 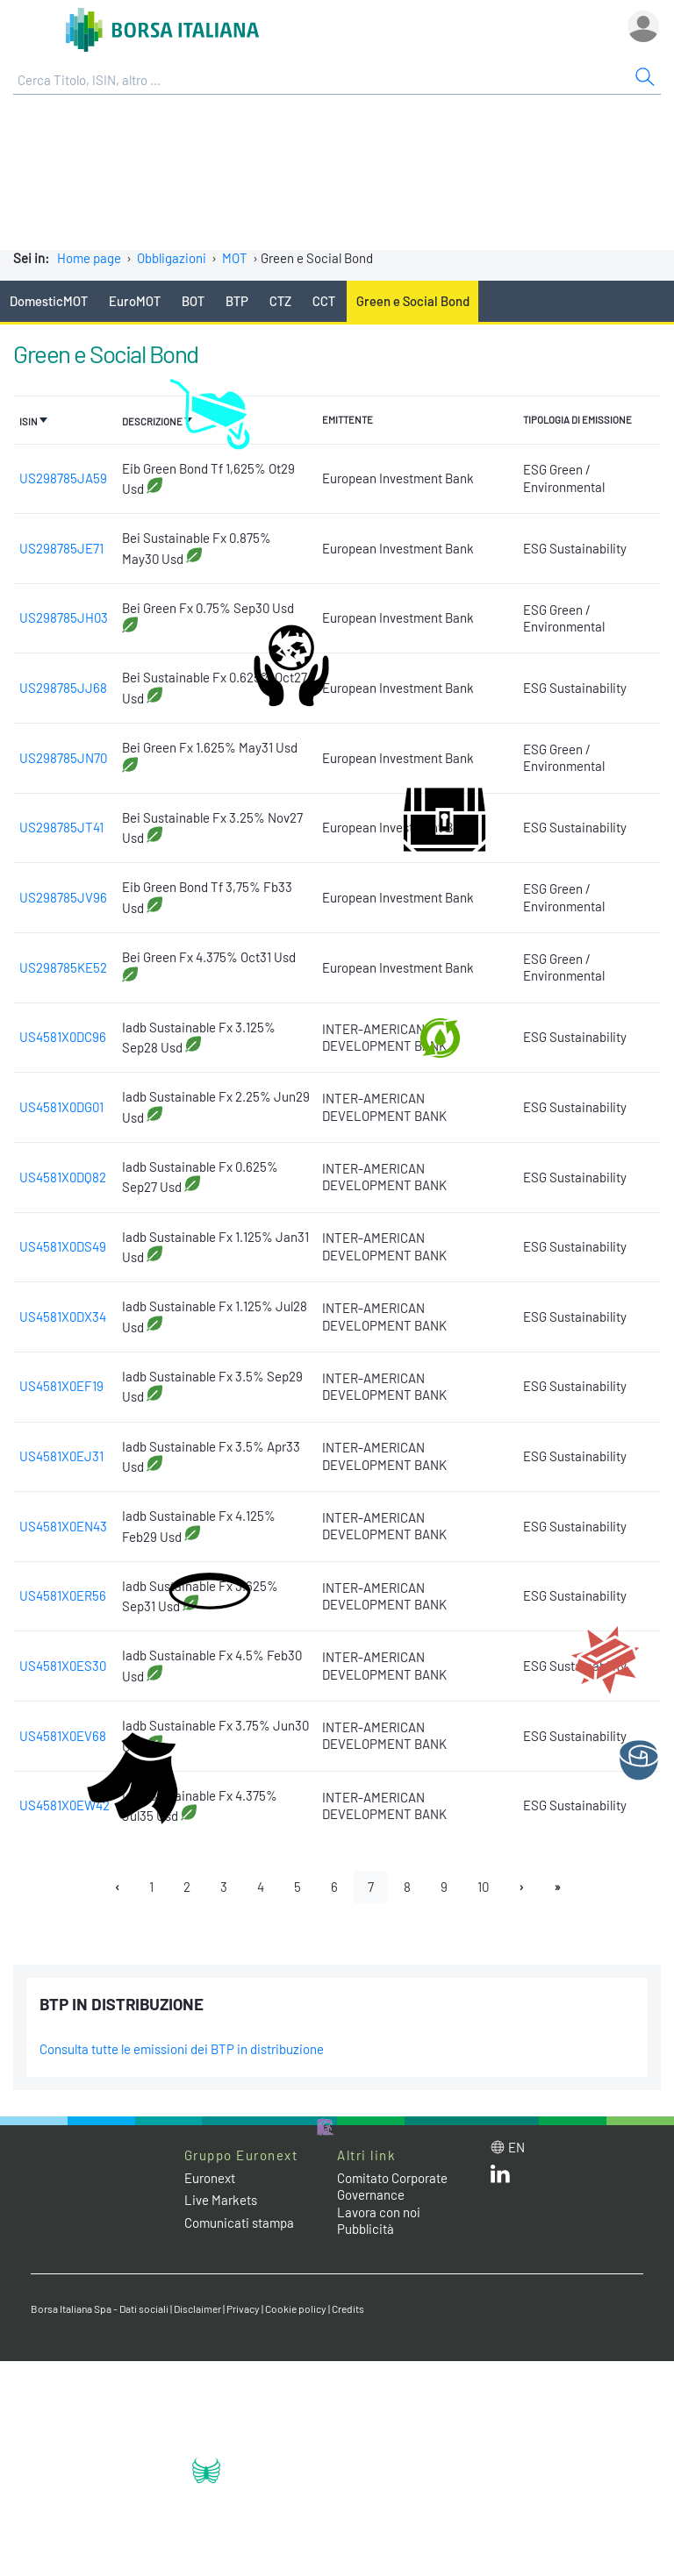 What do you see at coordinates (638, 1759) in the screenshot?
I see `indicates a blooming or growth animation effect` at bounding box center [638, 1759].